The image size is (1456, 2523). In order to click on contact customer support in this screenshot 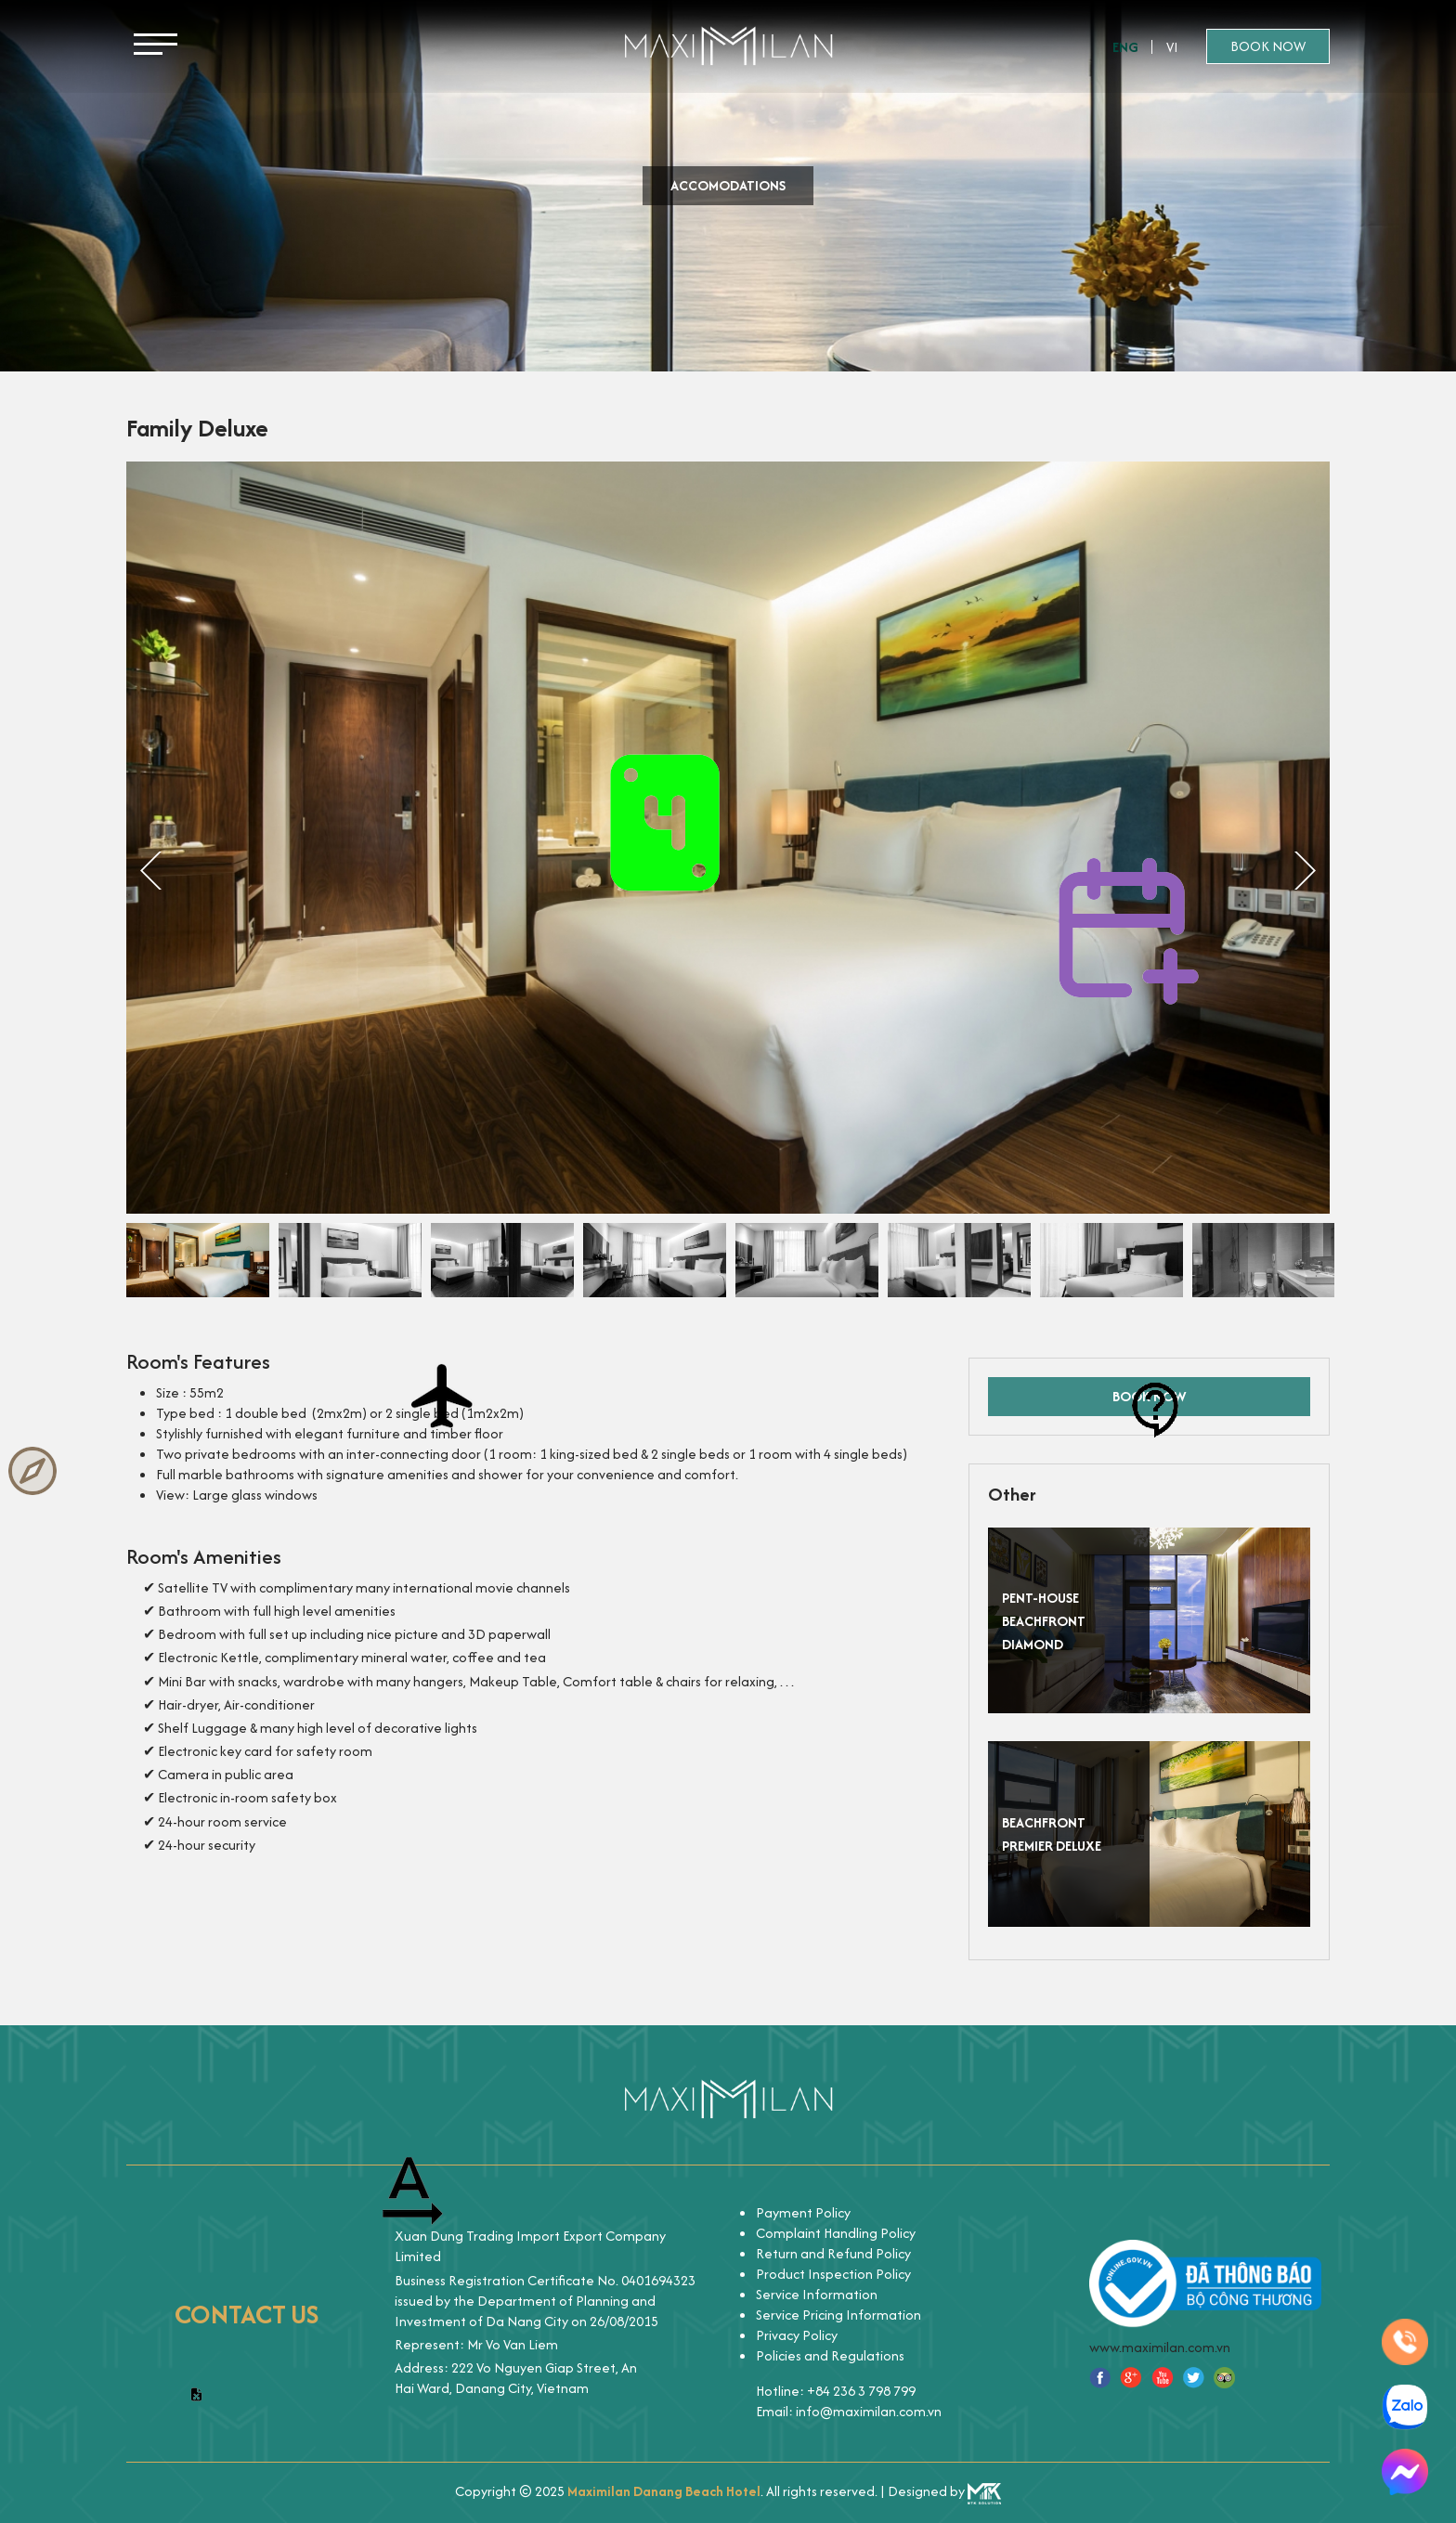, I will do `click(1156, 1409)`.